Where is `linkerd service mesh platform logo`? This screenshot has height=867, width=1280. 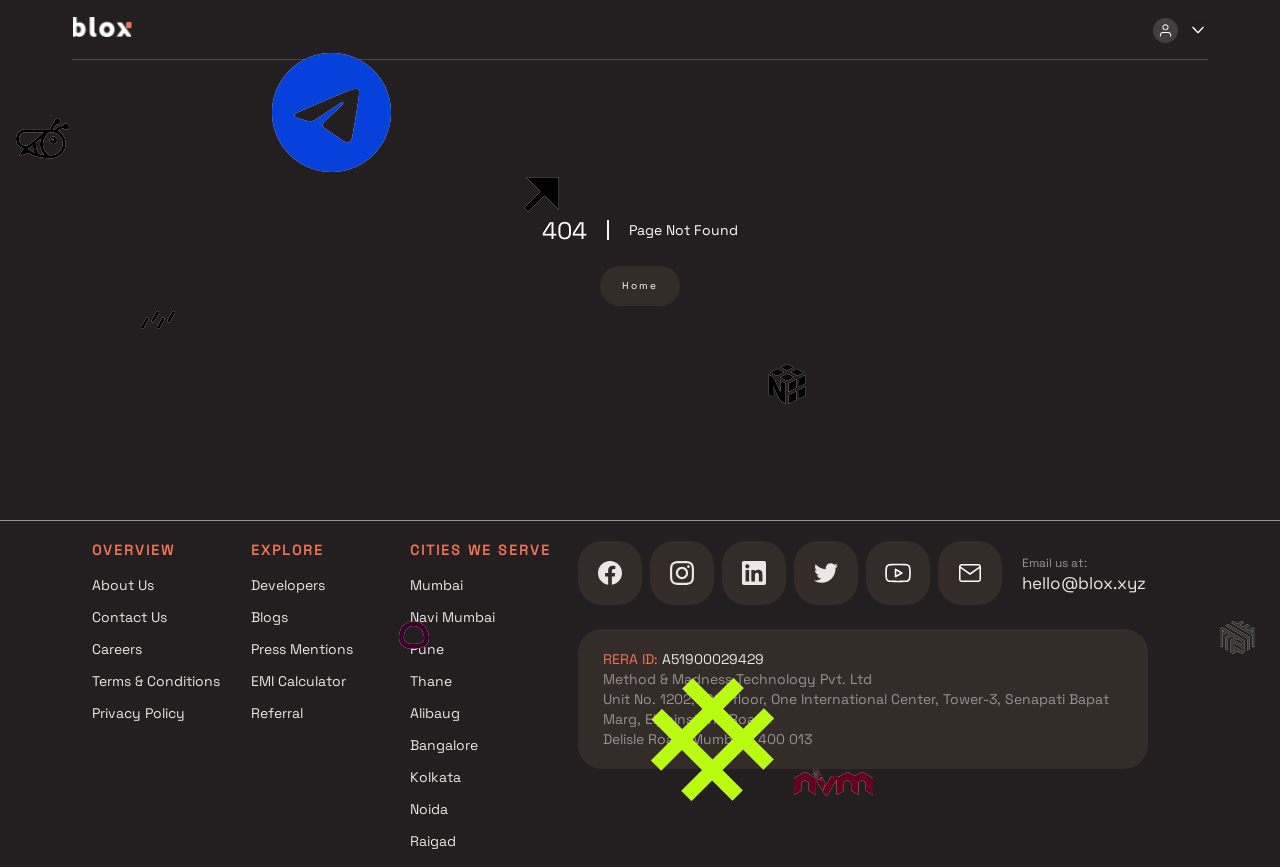
linkerd service mesh platform logo is located at coordinates (1237, 637).